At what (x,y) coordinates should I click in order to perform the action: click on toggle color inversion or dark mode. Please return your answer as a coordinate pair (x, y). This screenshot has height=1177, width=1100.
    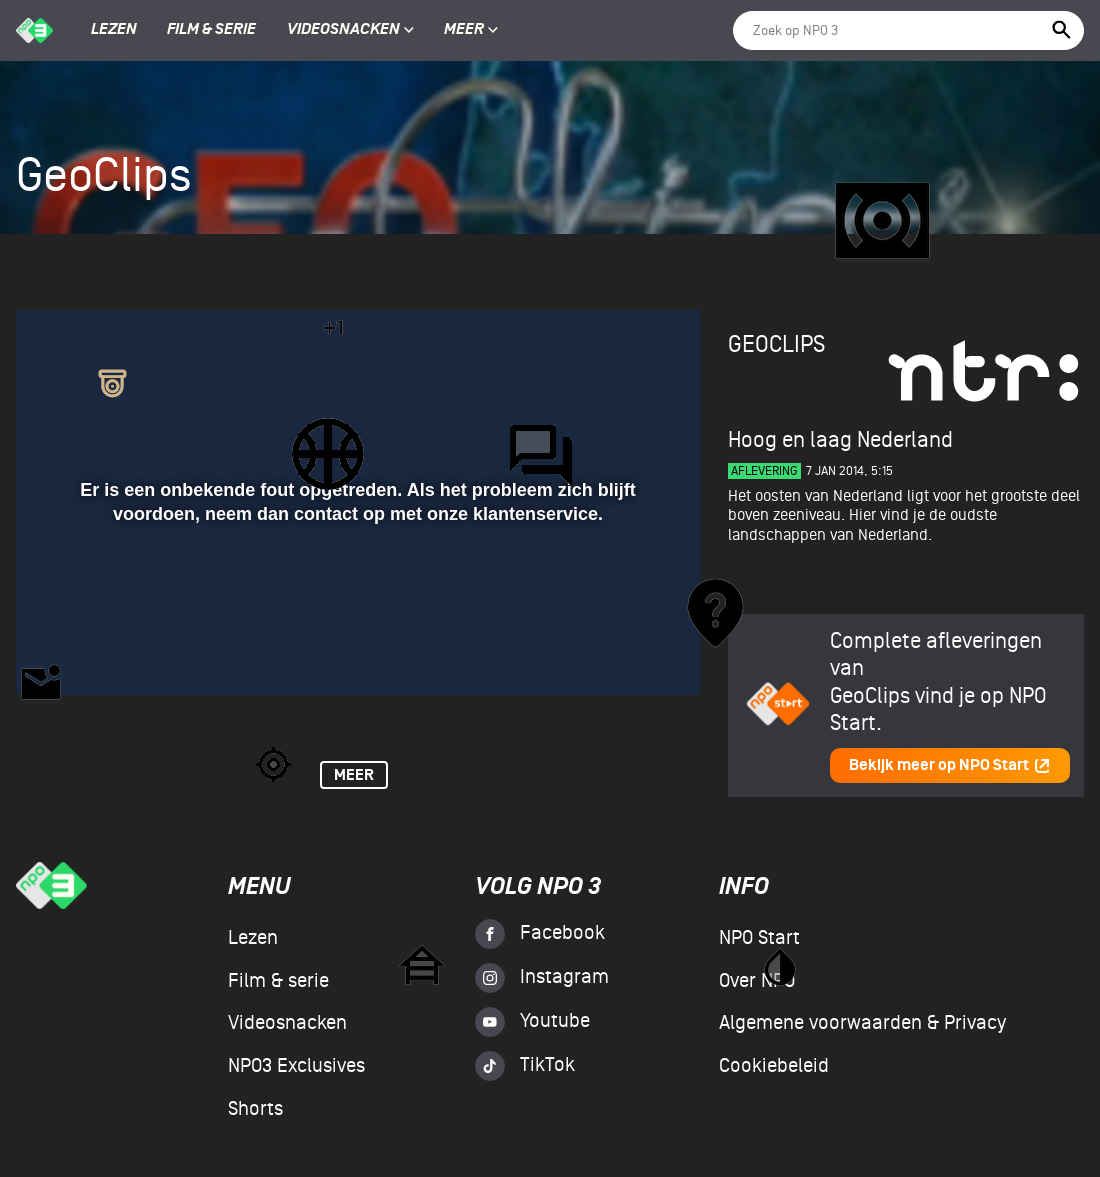
    Looking at the image, I should click on (780, 967).